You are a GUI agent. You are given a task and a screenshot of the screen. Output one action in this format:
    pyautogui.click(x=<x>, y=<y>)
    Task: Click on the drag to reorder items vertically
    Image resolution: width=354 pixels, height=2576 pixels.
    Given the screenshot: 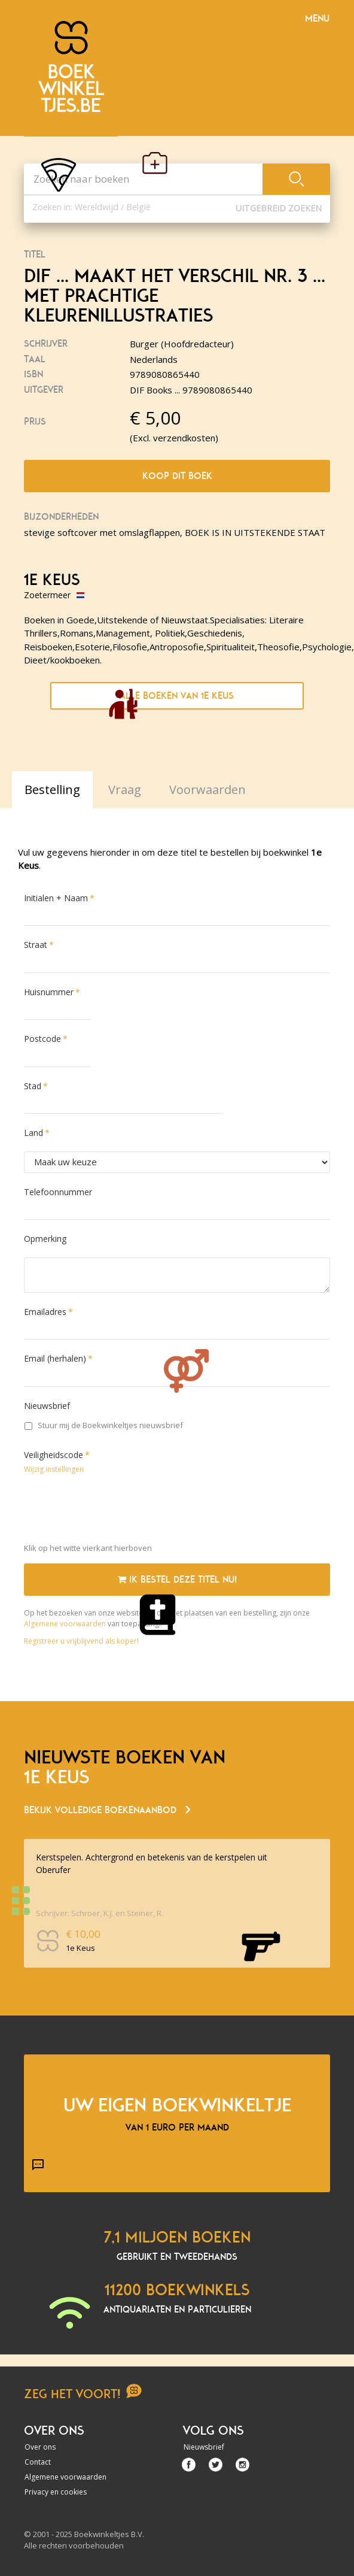 What is the action you would take?
    pyautogui.click(x=21, y=1901)
    